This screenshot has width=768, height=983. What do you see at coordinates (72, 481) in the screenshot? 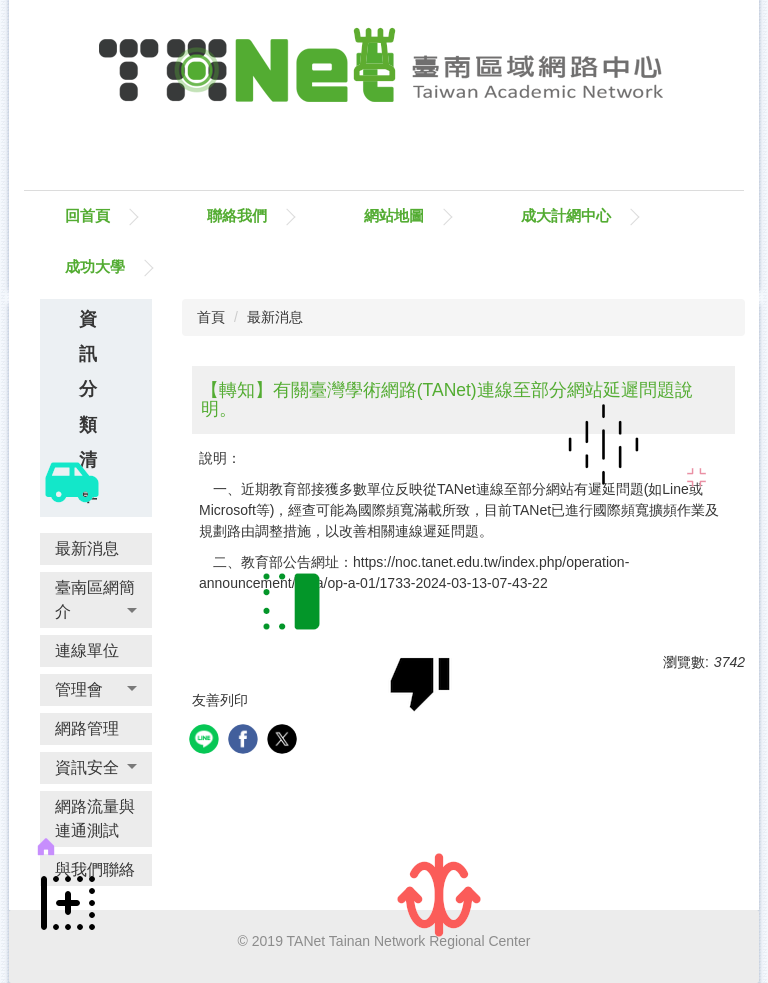
I see `access vehicle or driving settings` at bounding box center [72, 481].